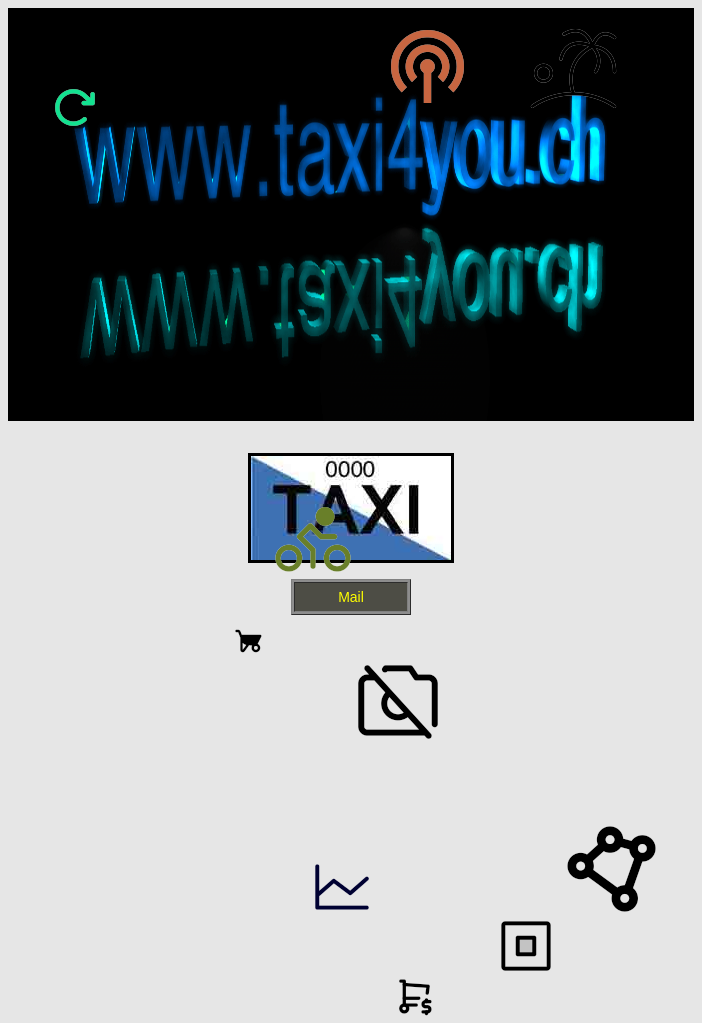 The width and height of the screenshot is (702, 1023). What do you see at coordinates (573, 68) in the screenshot?
I see `vacation or travel mode` at bounding box center [573, 68].